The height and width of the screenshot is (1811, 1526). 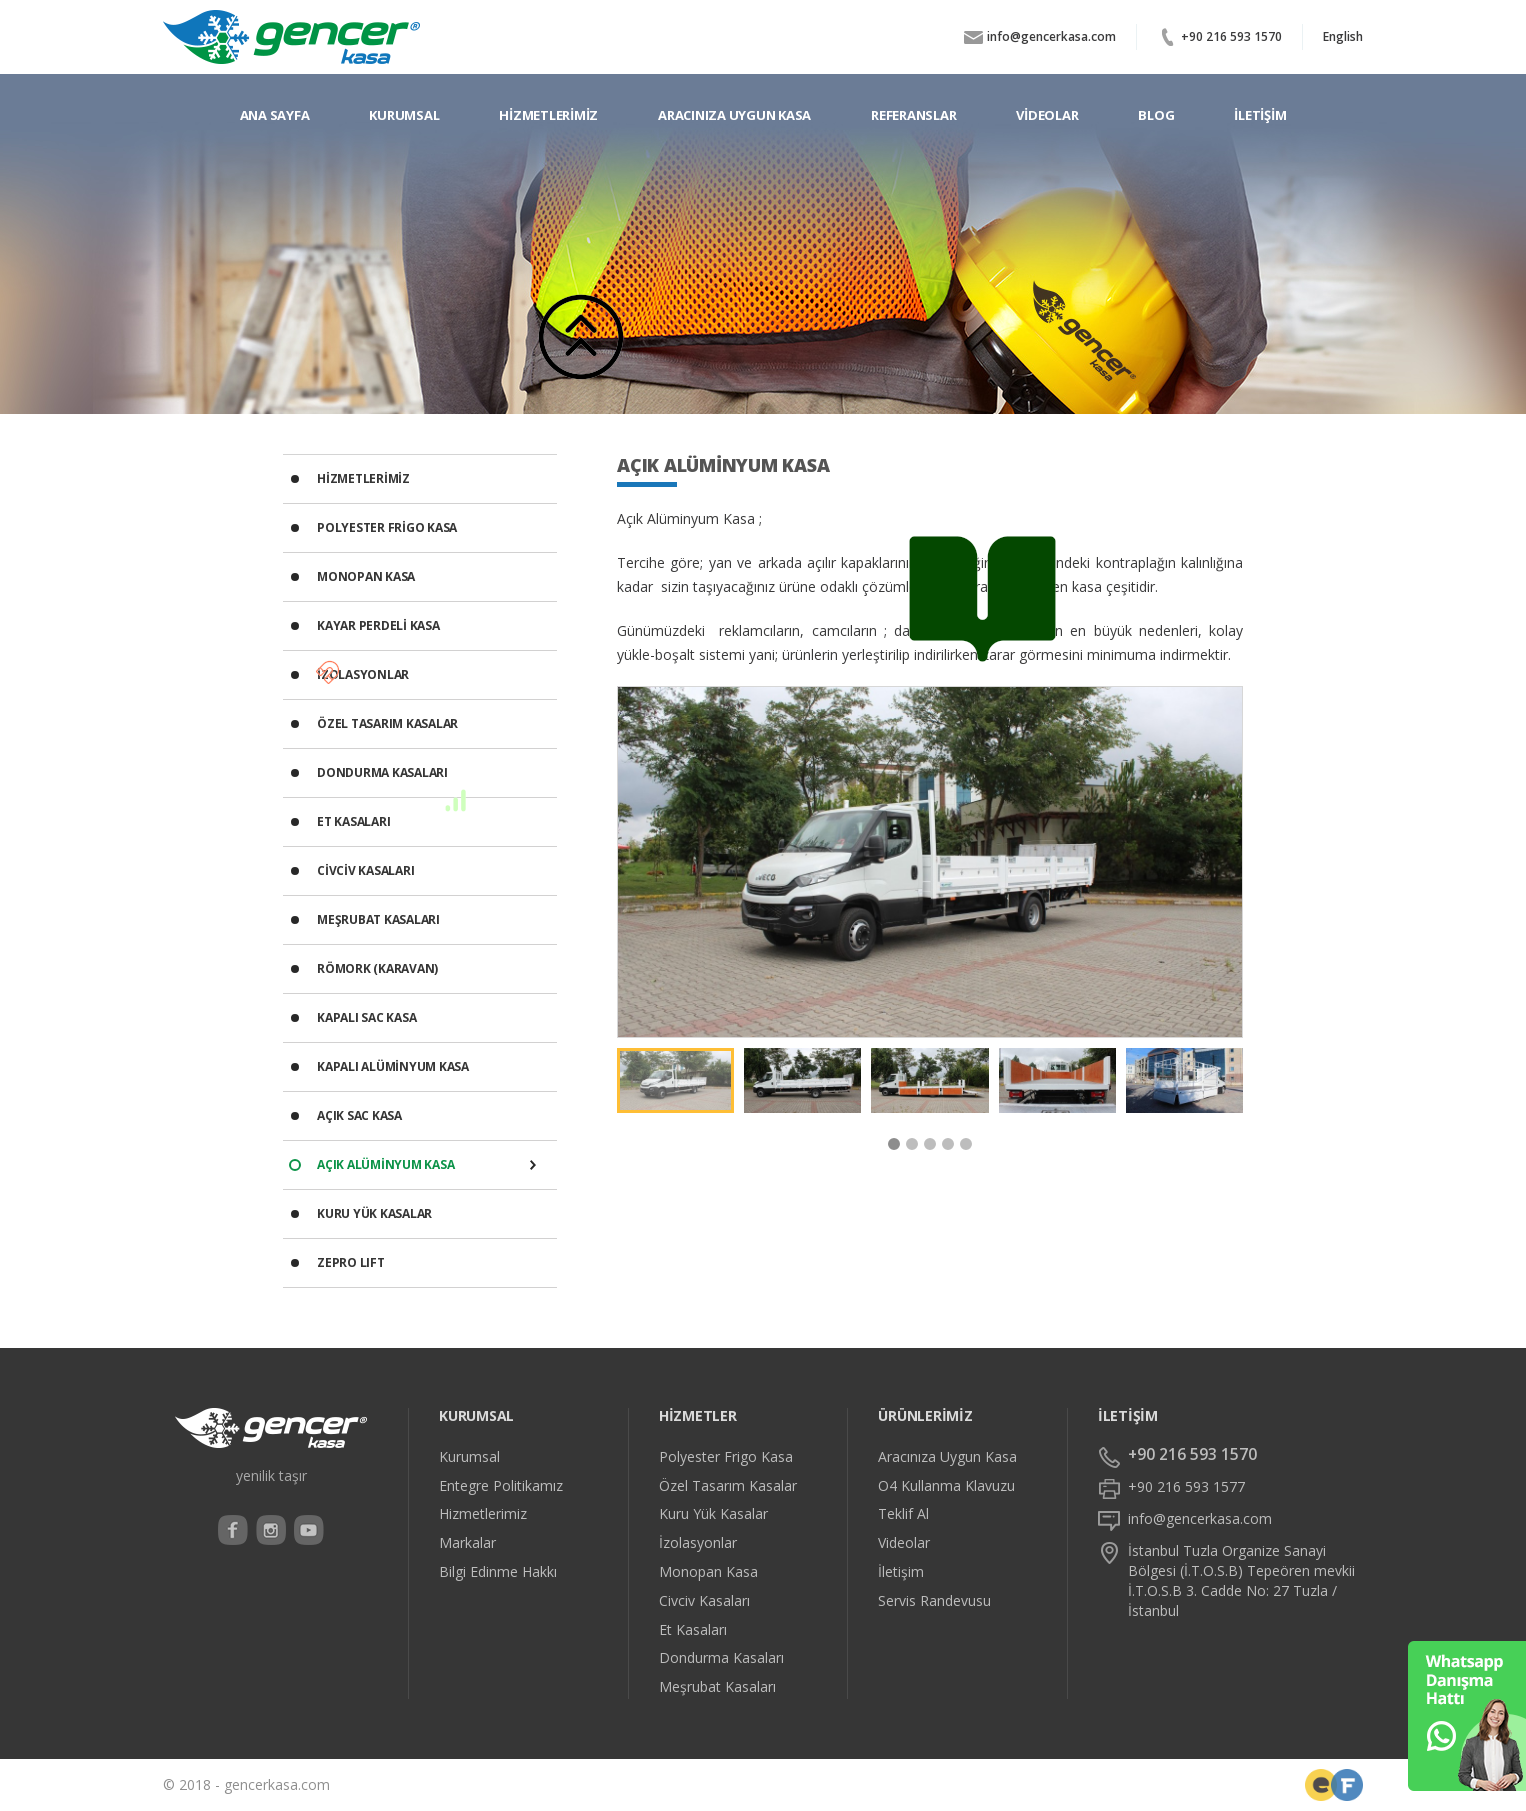 What do you see at coordinates (465, 795) in the screenshot?
I see `indicates medium cellular signal strength` at bounding box center [465, 795].